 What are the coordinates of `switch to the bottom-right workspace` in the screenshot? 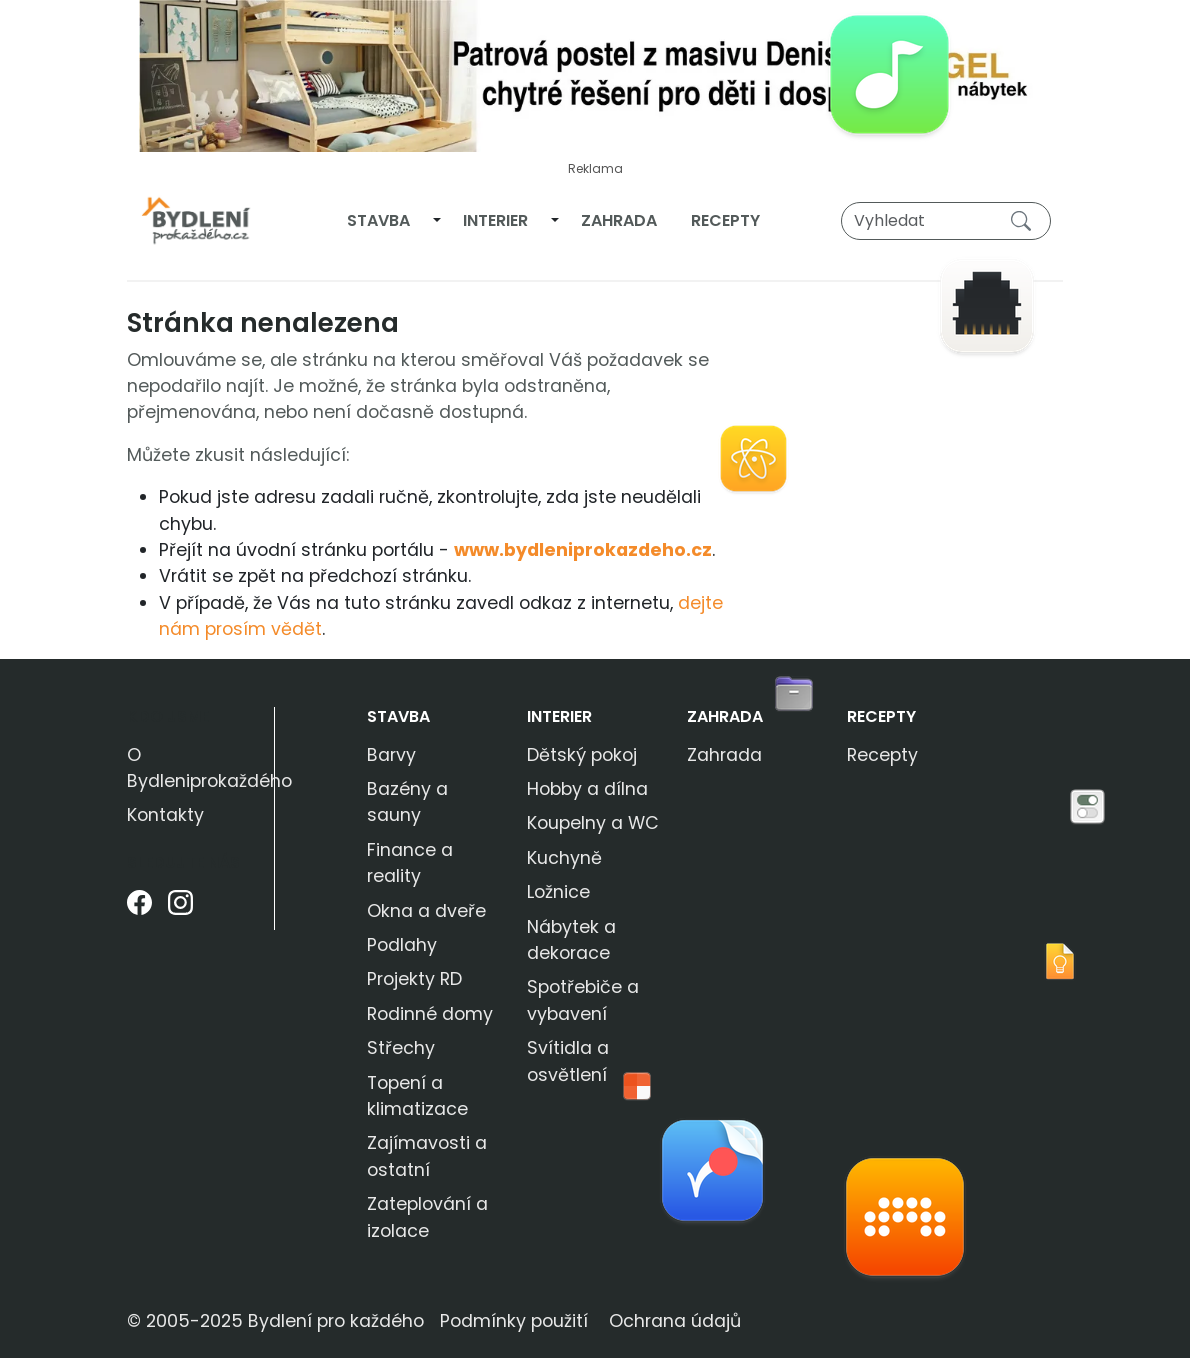 It's located at (637, 1086).